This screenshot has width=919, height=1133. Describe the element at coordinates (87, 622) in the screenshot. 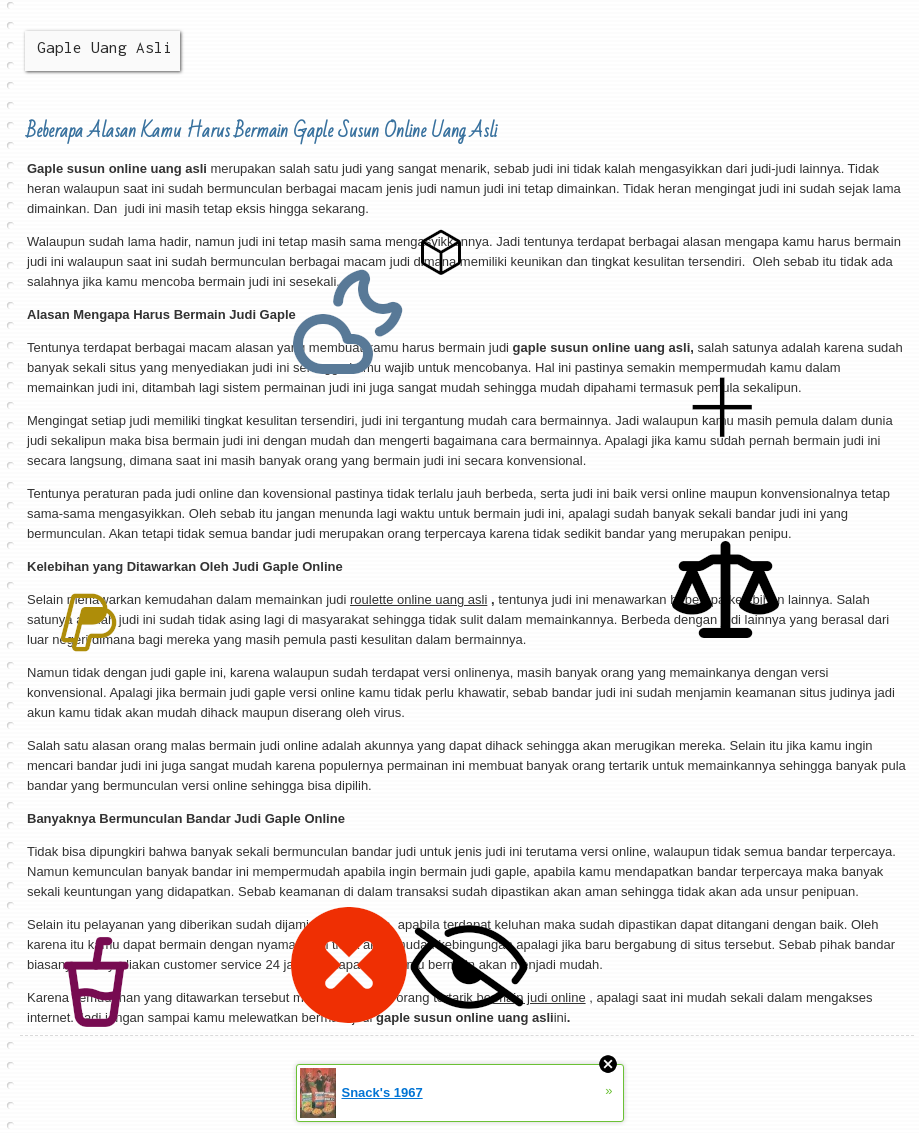

I see `pay with PayPal` at that location.